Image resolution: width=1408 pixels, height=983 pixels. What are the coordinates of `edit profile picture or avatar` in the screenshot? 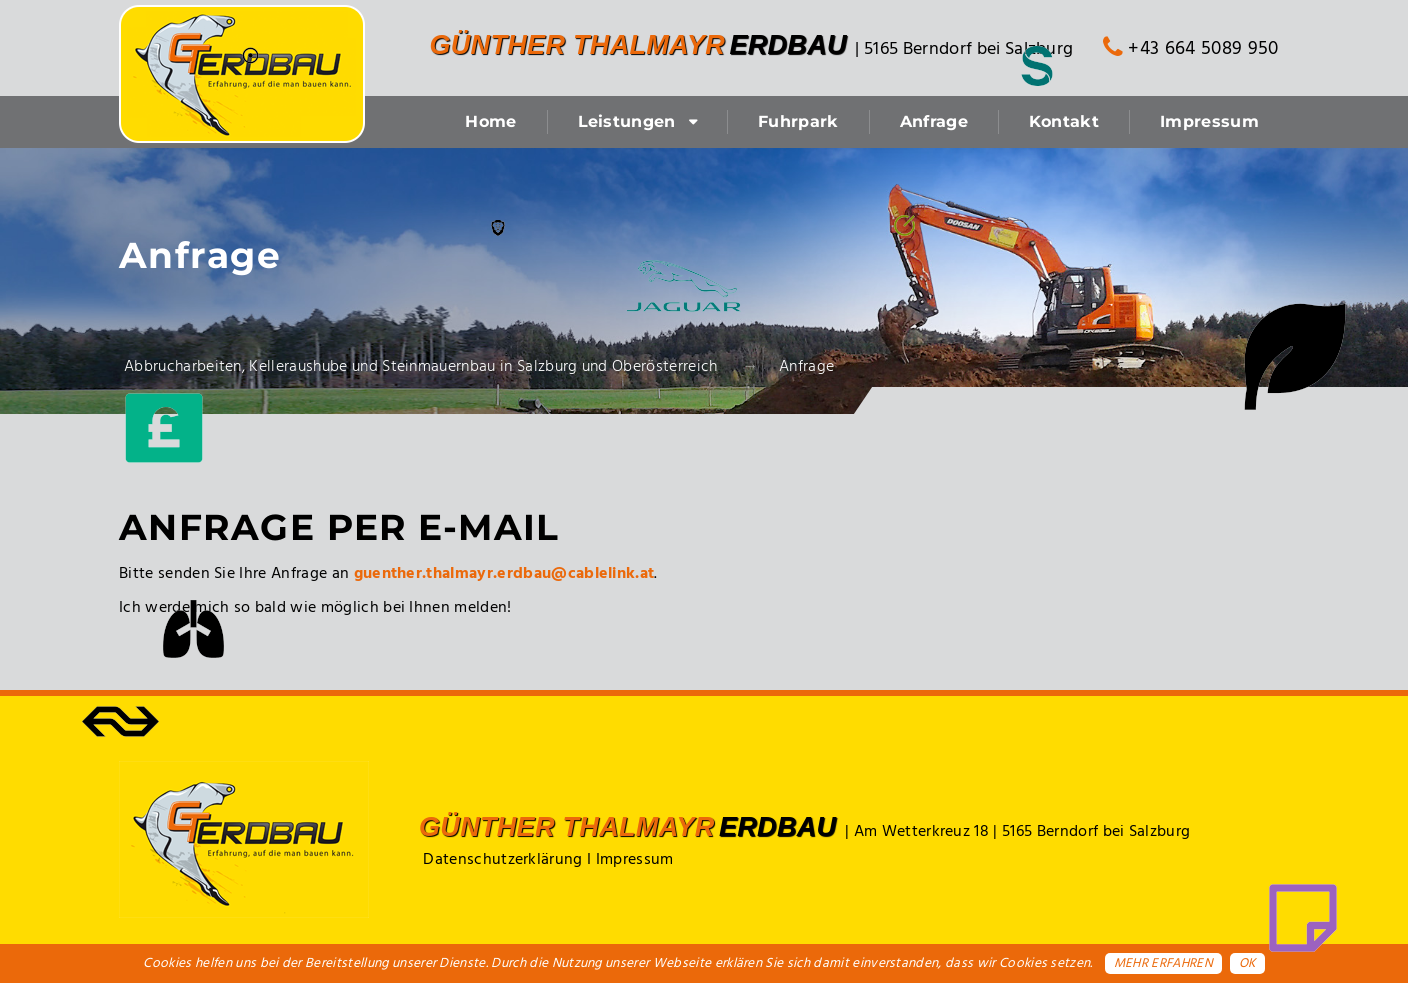 It's located at (904, 225).